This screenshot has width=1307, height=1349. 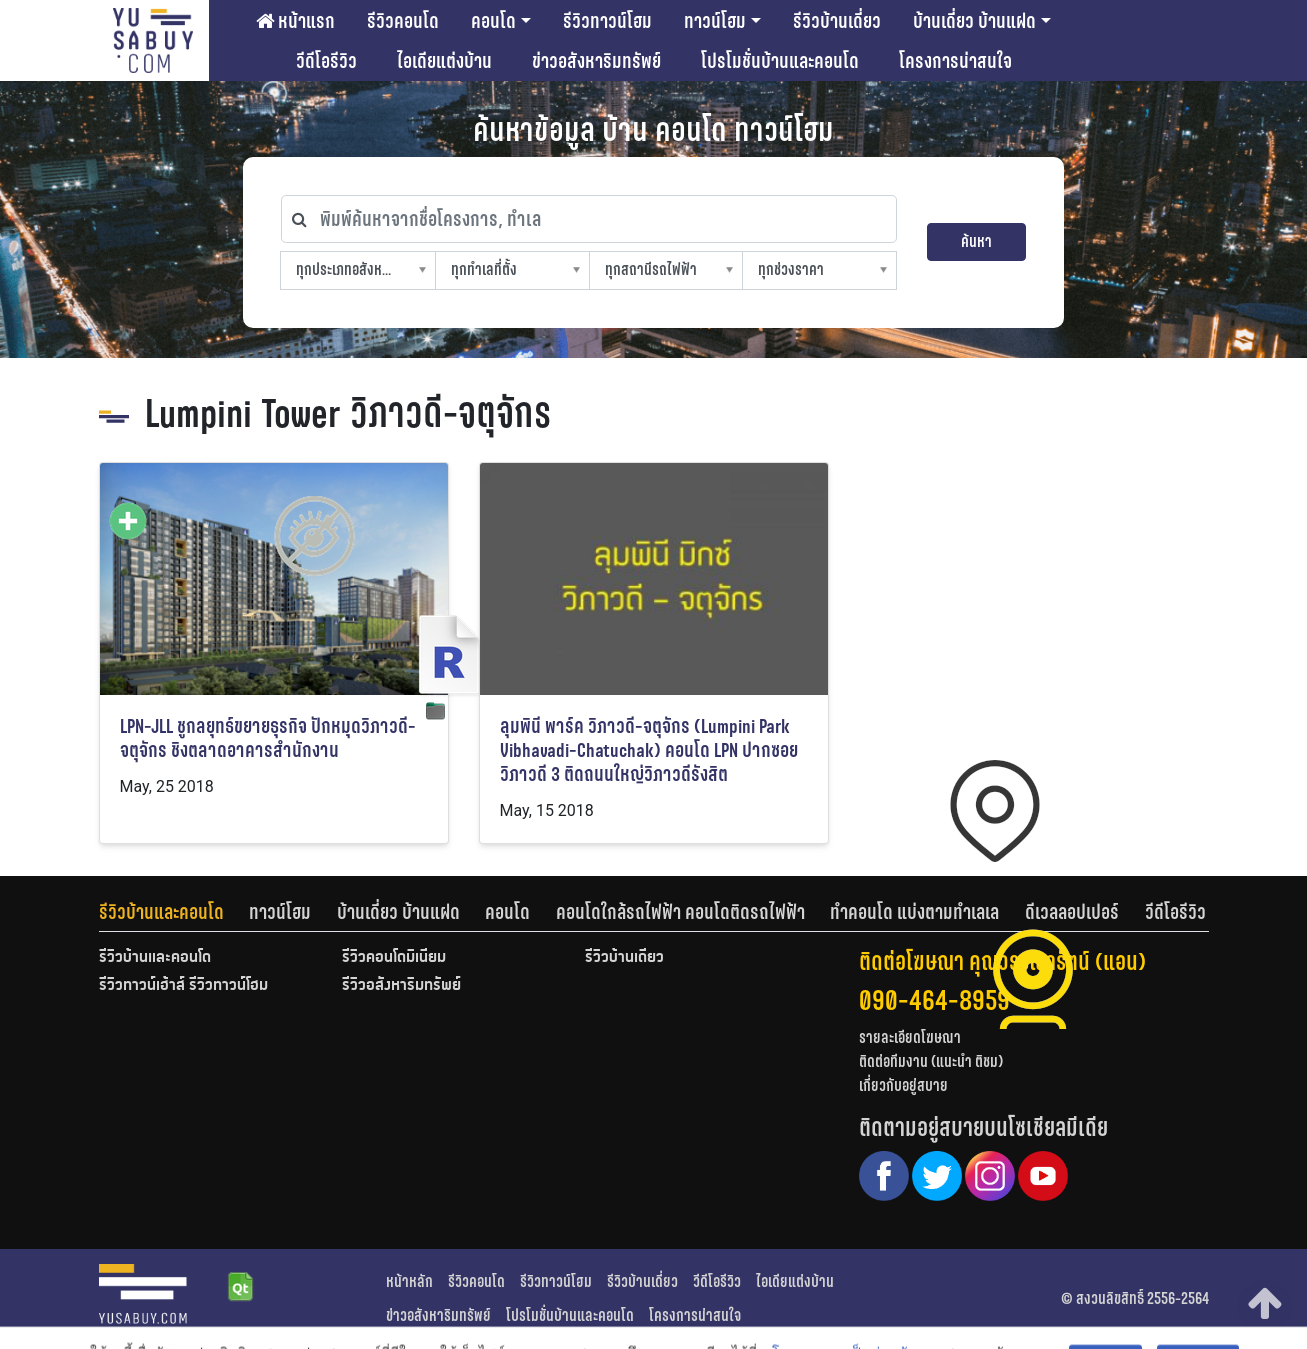 I want to click on an R programming language source file, so click(x=449, y=656).